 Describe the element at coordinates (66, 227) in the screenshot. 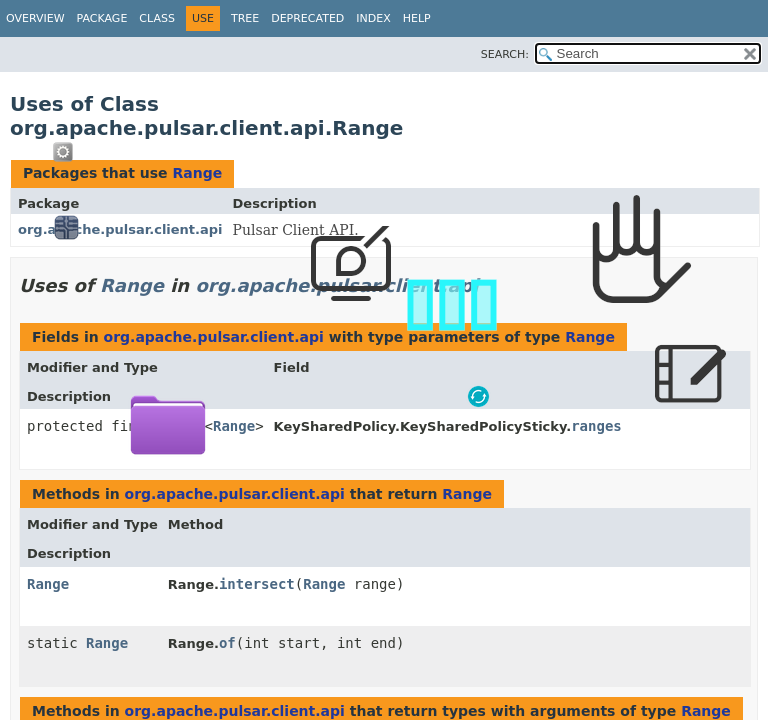

I see `open gerbview nightly app for viewing gerber PCB files` at that location.